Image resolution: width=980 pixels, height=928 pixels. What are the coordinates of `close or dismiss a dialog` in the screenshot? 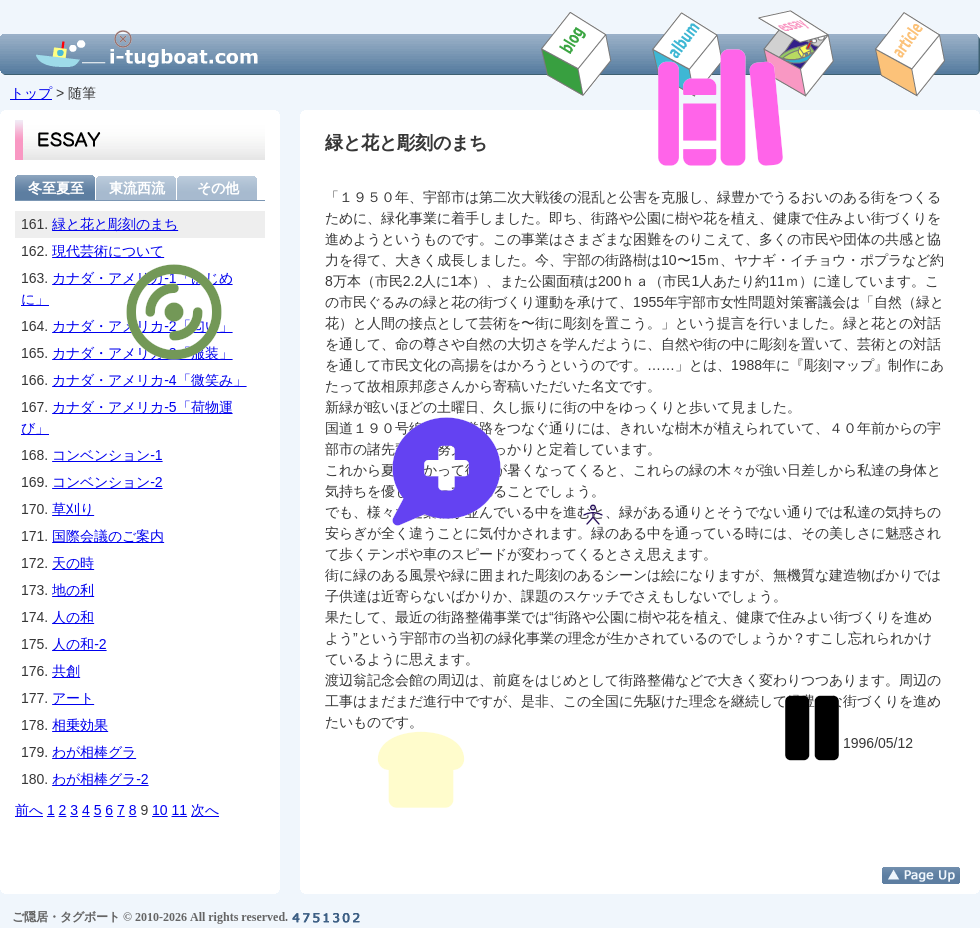 It's located at (123, 39).